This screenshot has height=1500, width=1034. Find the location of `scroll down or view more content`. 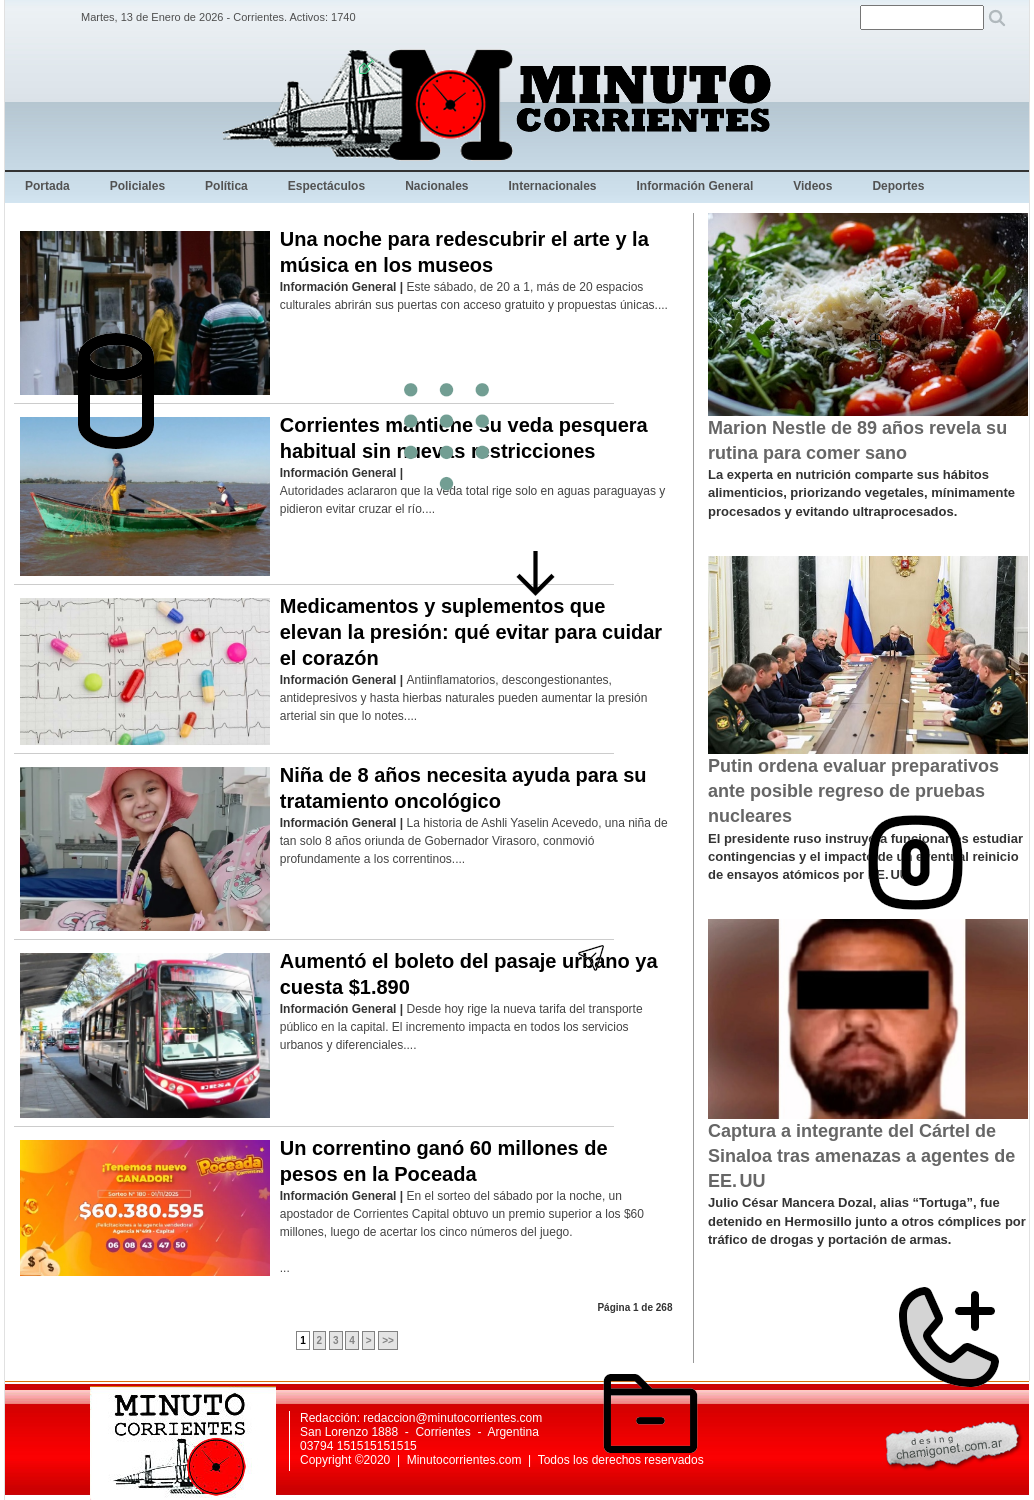

scroll down or view more content is located at coordinates (535, 573).